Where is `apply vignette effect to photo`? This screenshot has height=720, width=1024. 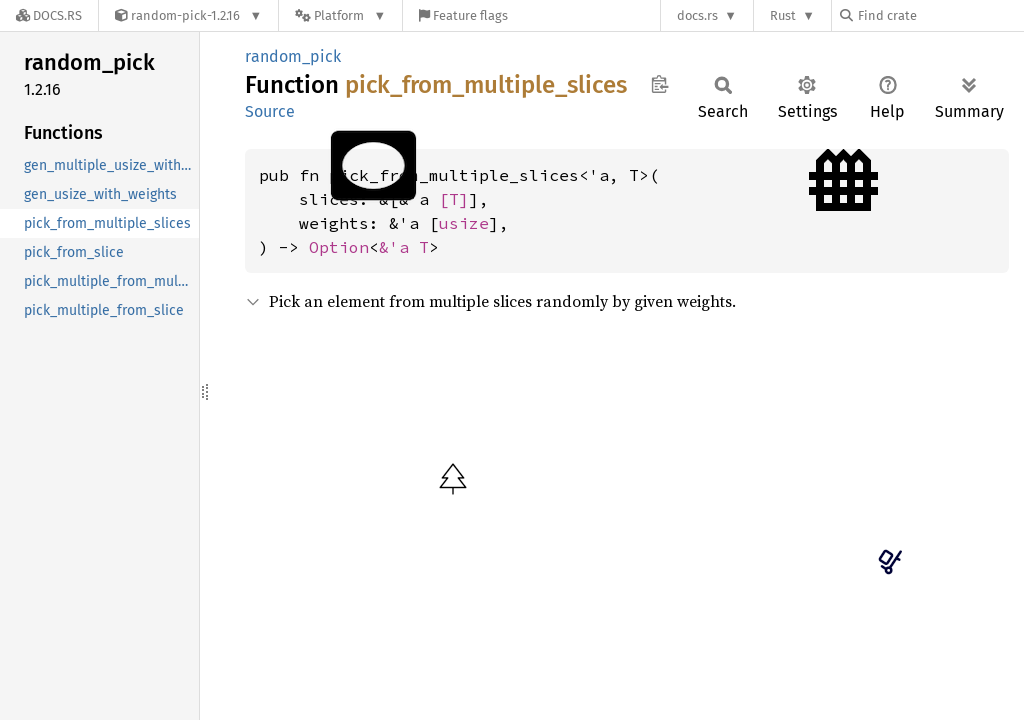
apply vignette effect to photo is located at coordinates (373, 165).